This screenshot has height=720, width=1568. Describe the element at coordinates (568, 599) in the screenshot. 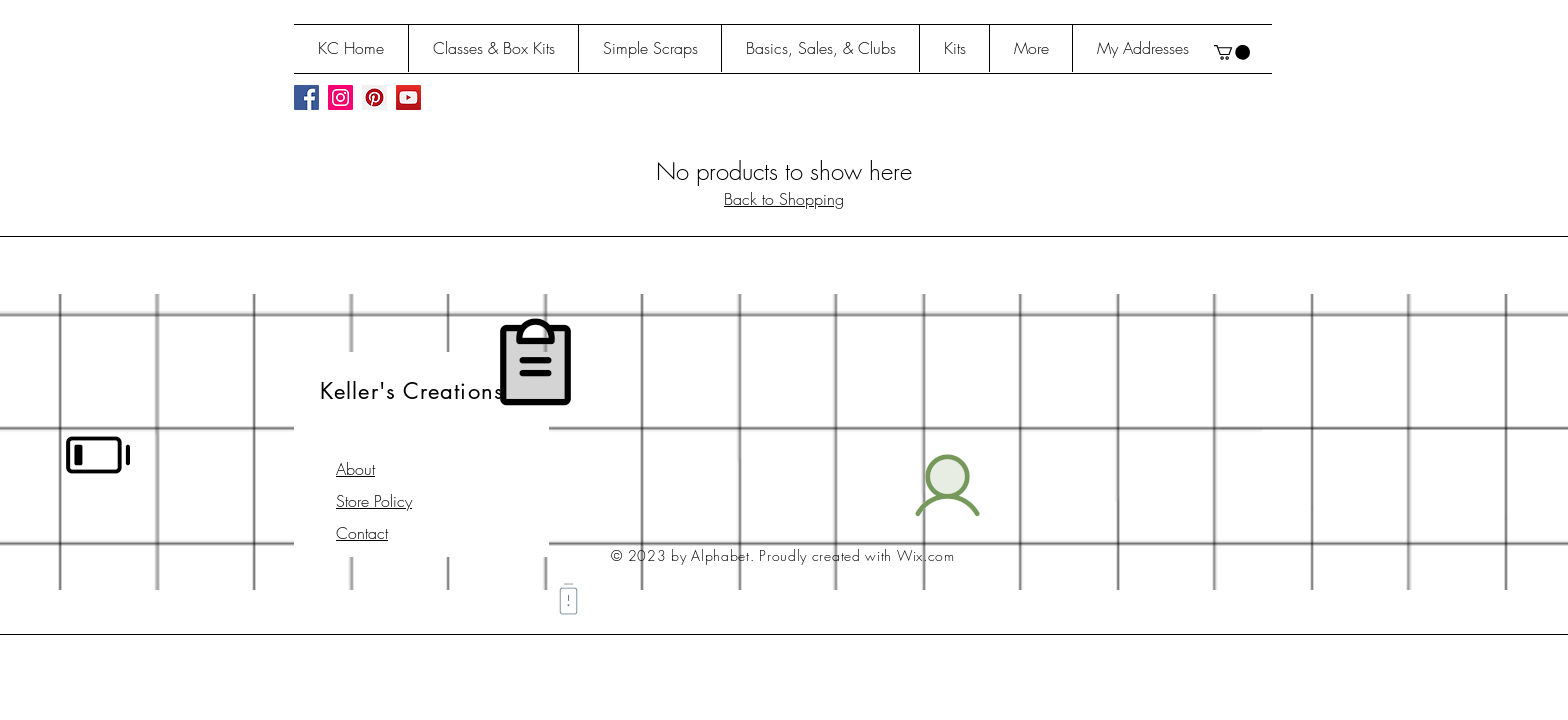

I see `indicates low battery warning` at that location.